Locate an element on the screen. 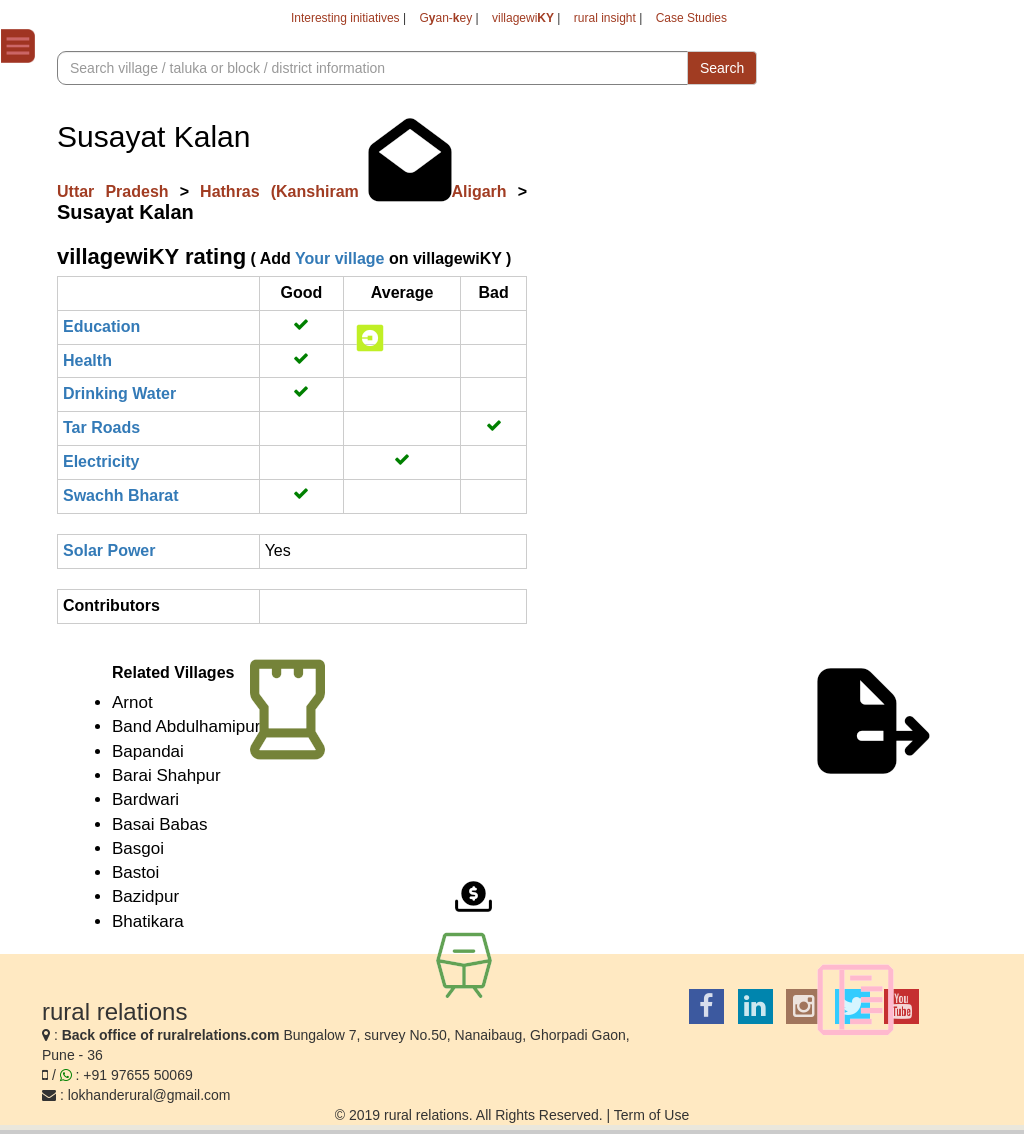 This screenshot has width=1024, height=1134. open code-oss editor is located at coordinates (855, 1002).